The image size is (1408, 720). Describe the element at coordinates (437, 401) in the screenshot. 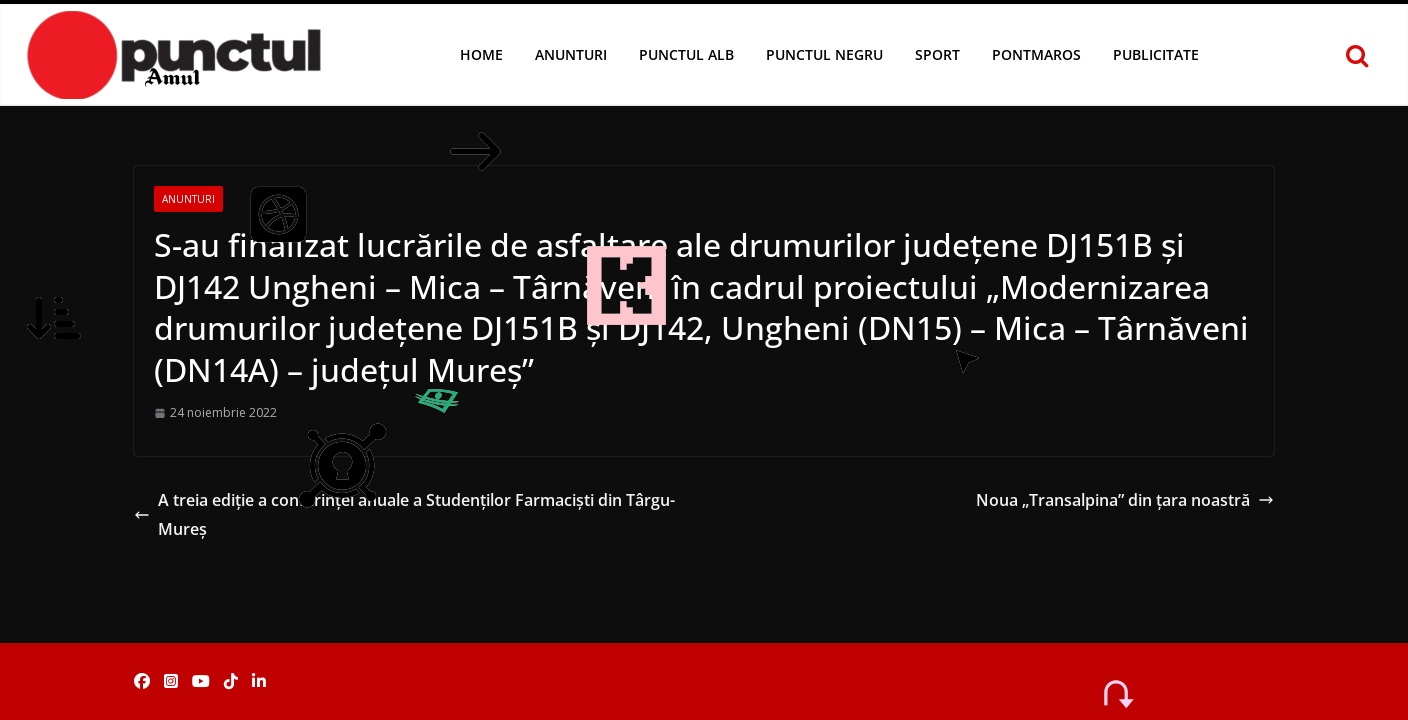

I see `visit Télé-Québec website or app` at that location.